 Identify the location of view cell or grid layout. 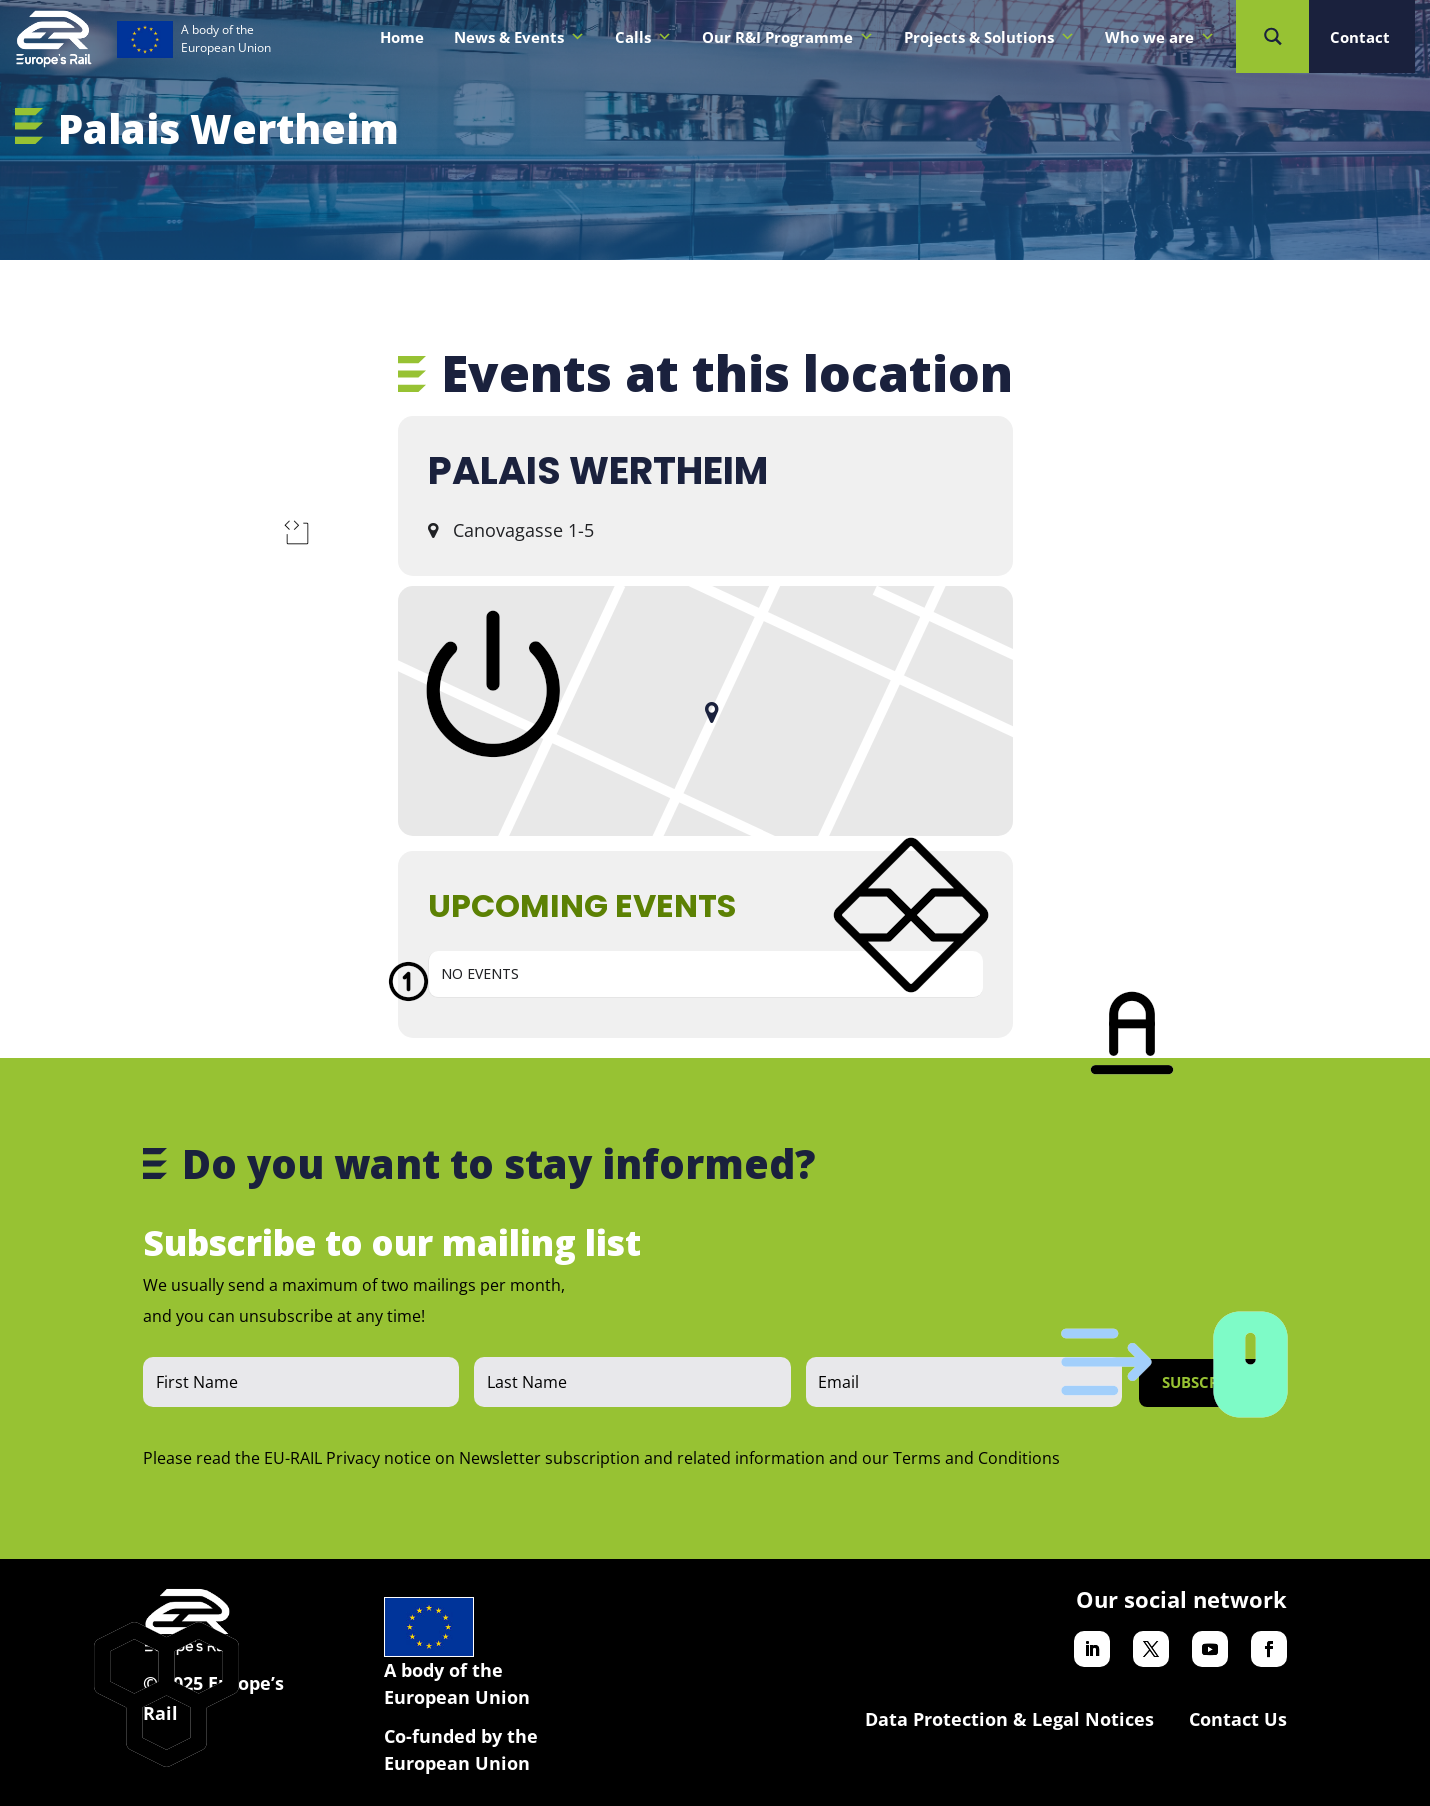
(166, 1694).